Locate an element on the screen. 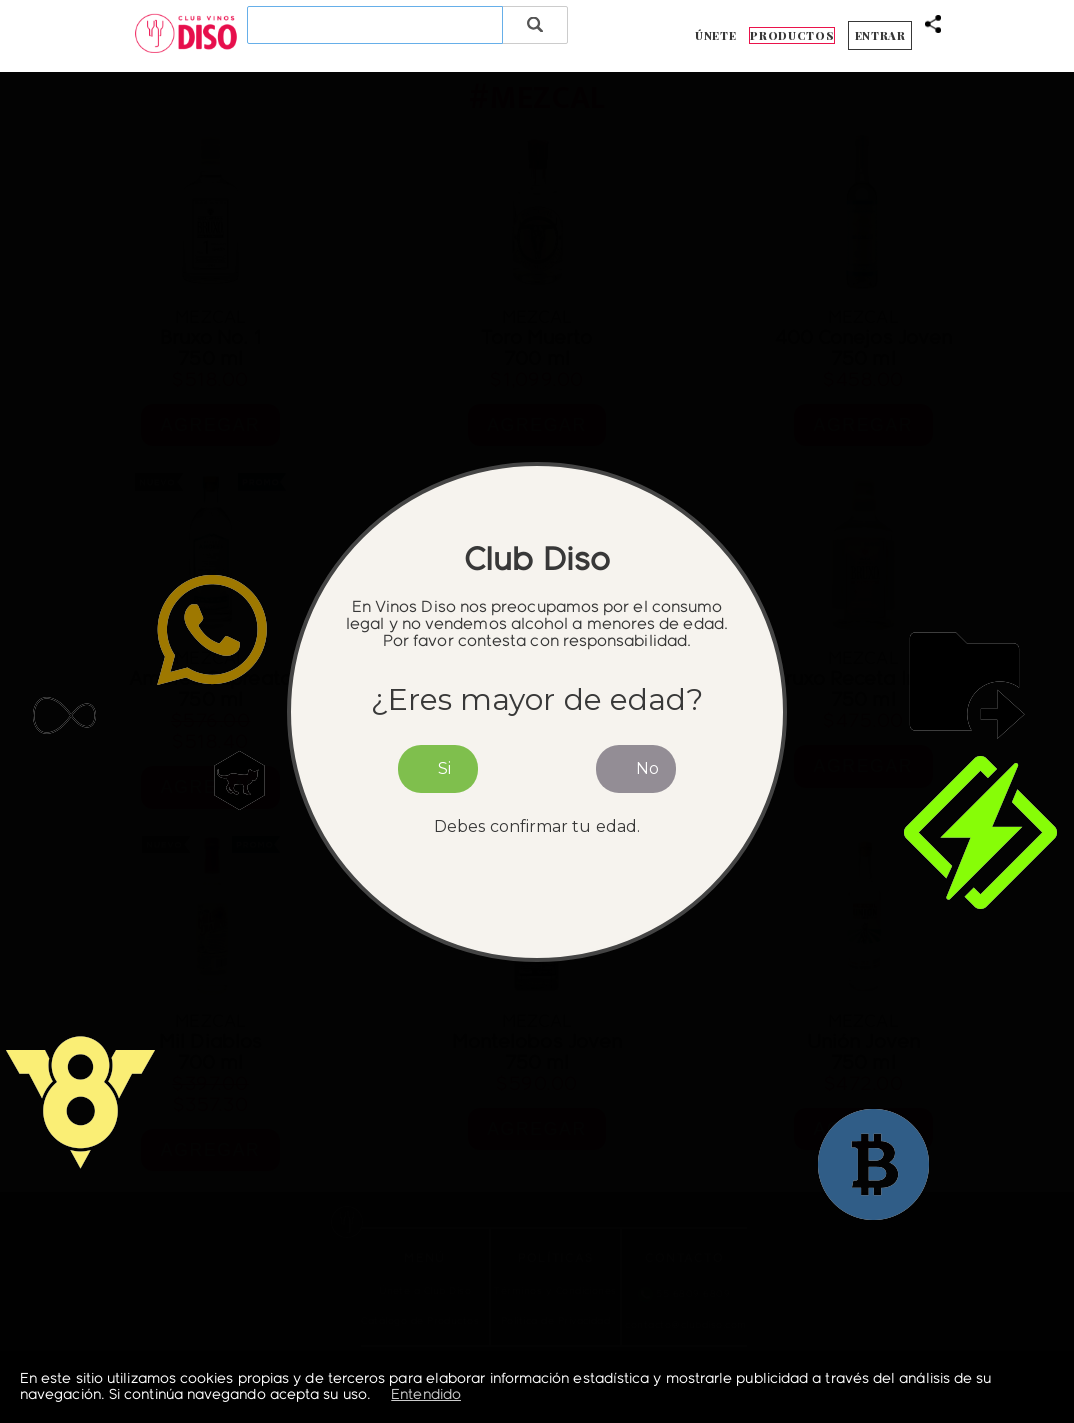  access shared folder is located at coordinates (964, 681).